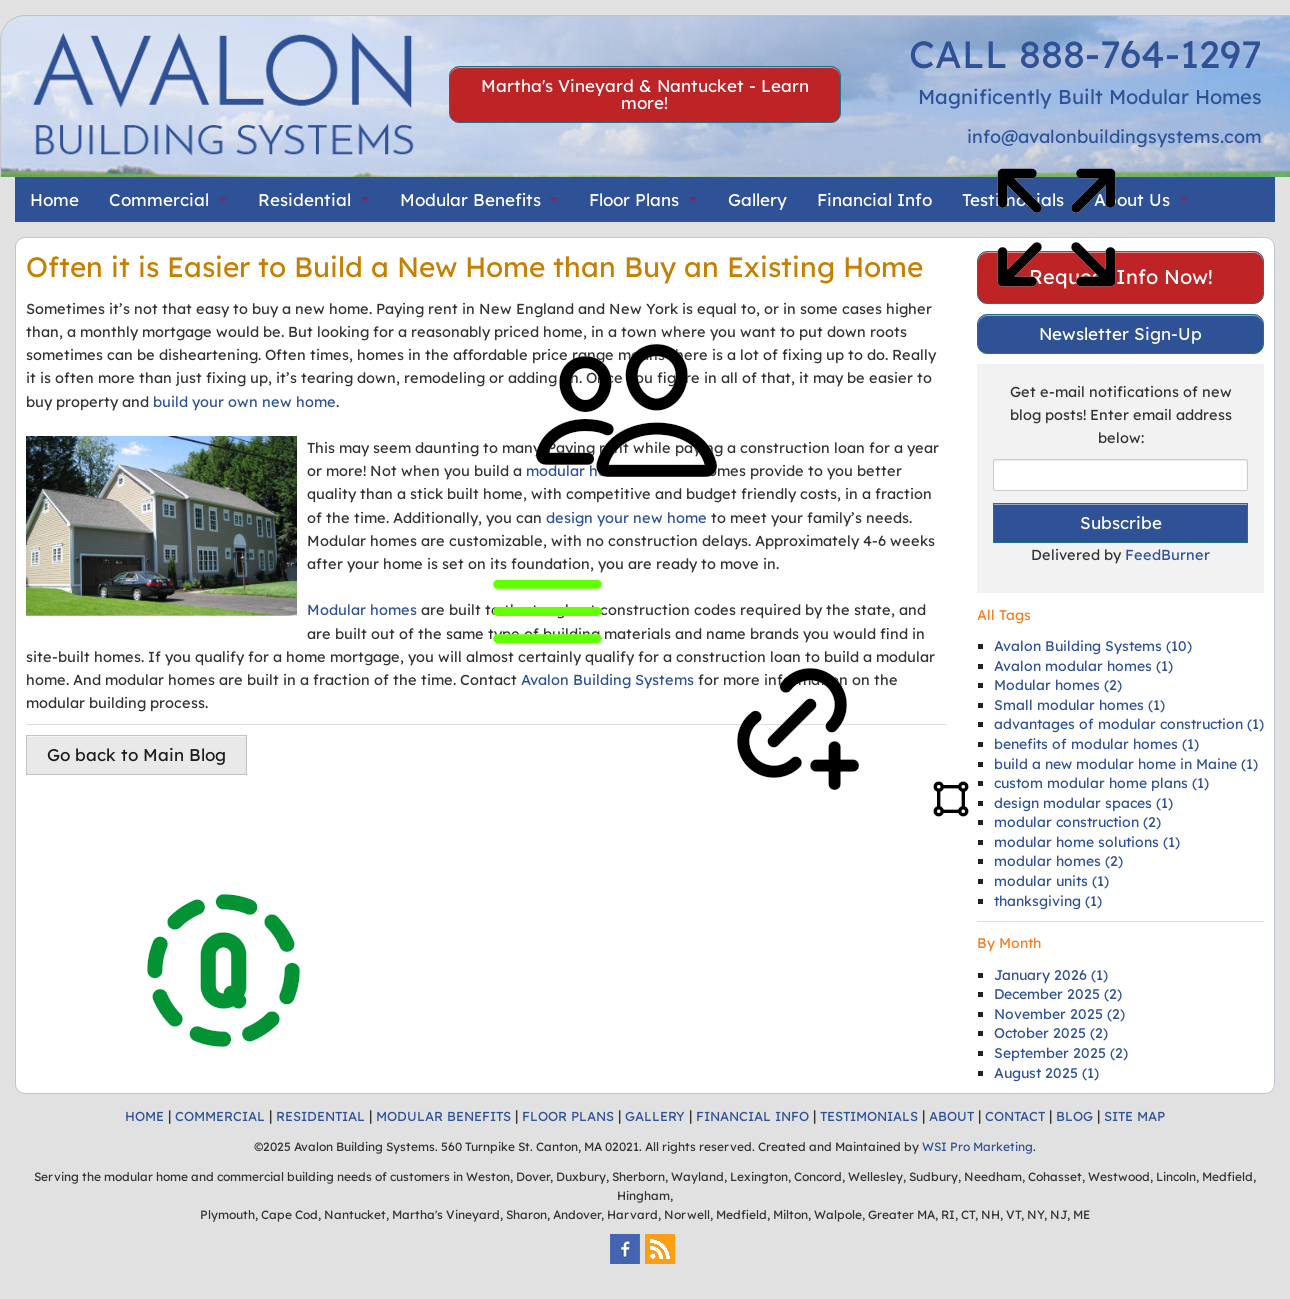  I want to click on open navigation menu, so click(547, 611).